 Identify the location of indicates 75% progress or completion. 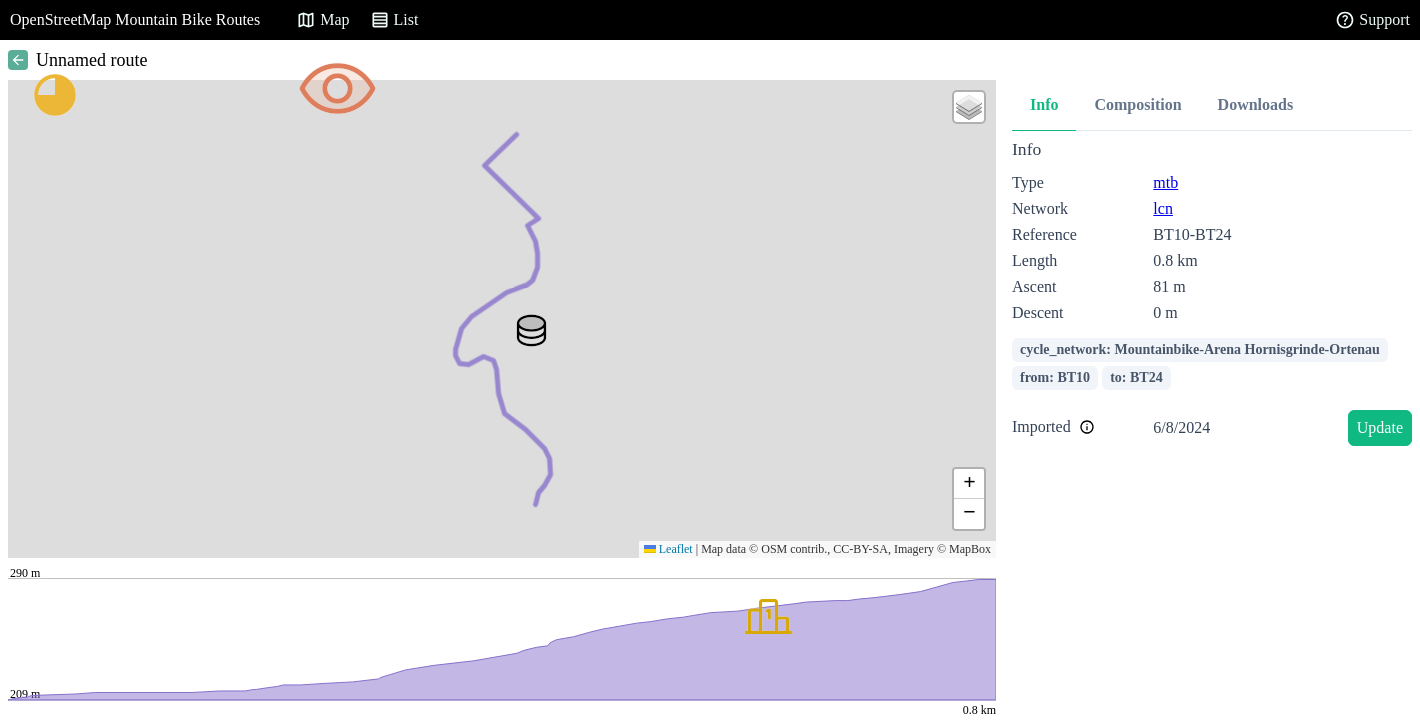
(55, 95).